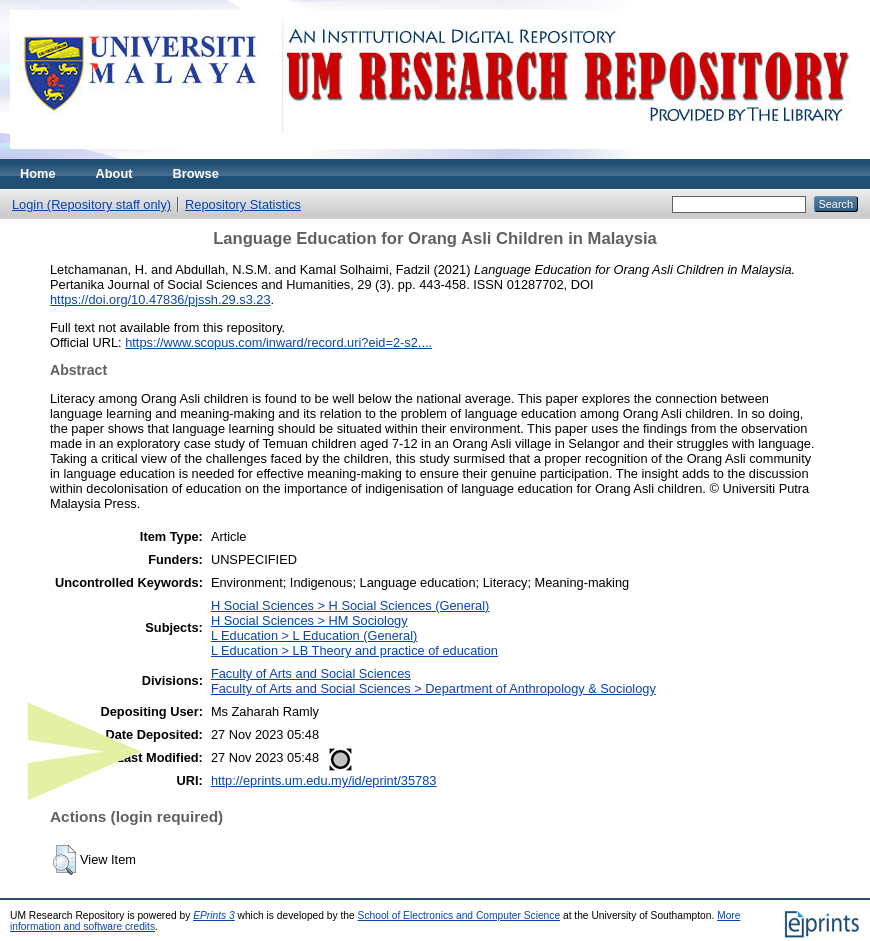 This screenshot has width=870, height=941. I want to click on expand all items or content, so click(340, 759).